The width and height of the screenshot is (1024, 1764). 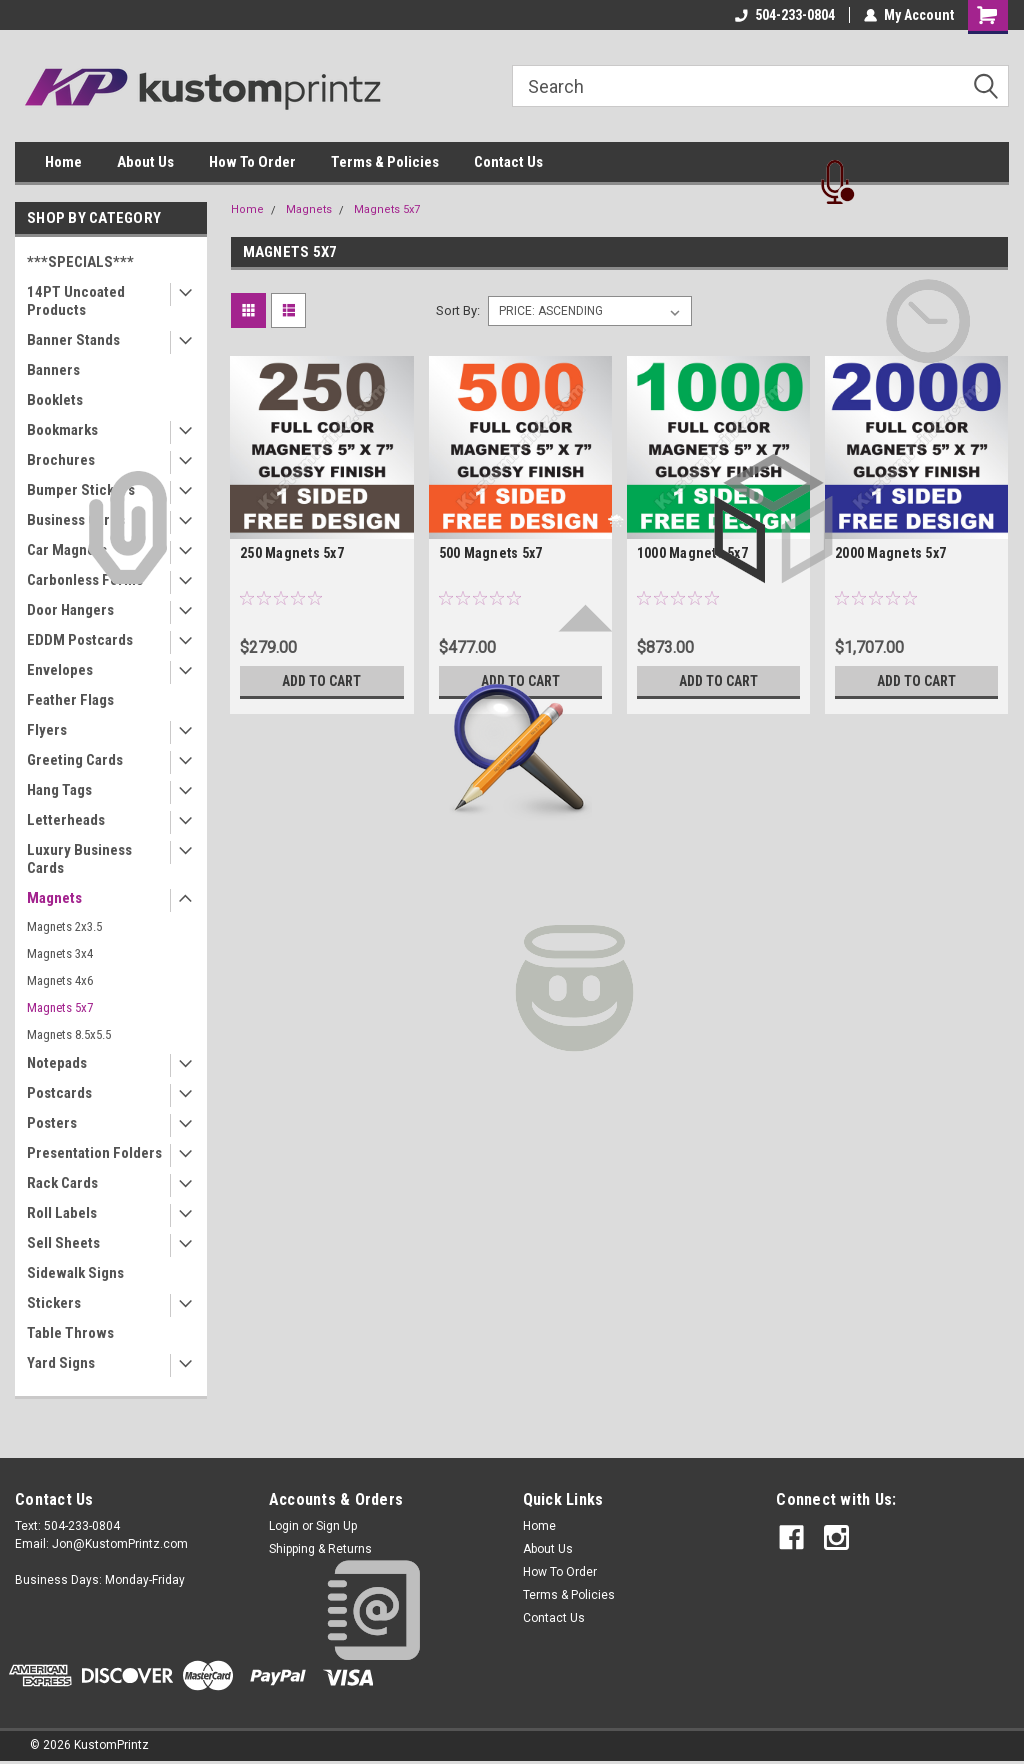 What do you see at coordinates (616, 519) in the screenshot?
I see `indicates snowy weather conditions` at bounding box center [616, 519].